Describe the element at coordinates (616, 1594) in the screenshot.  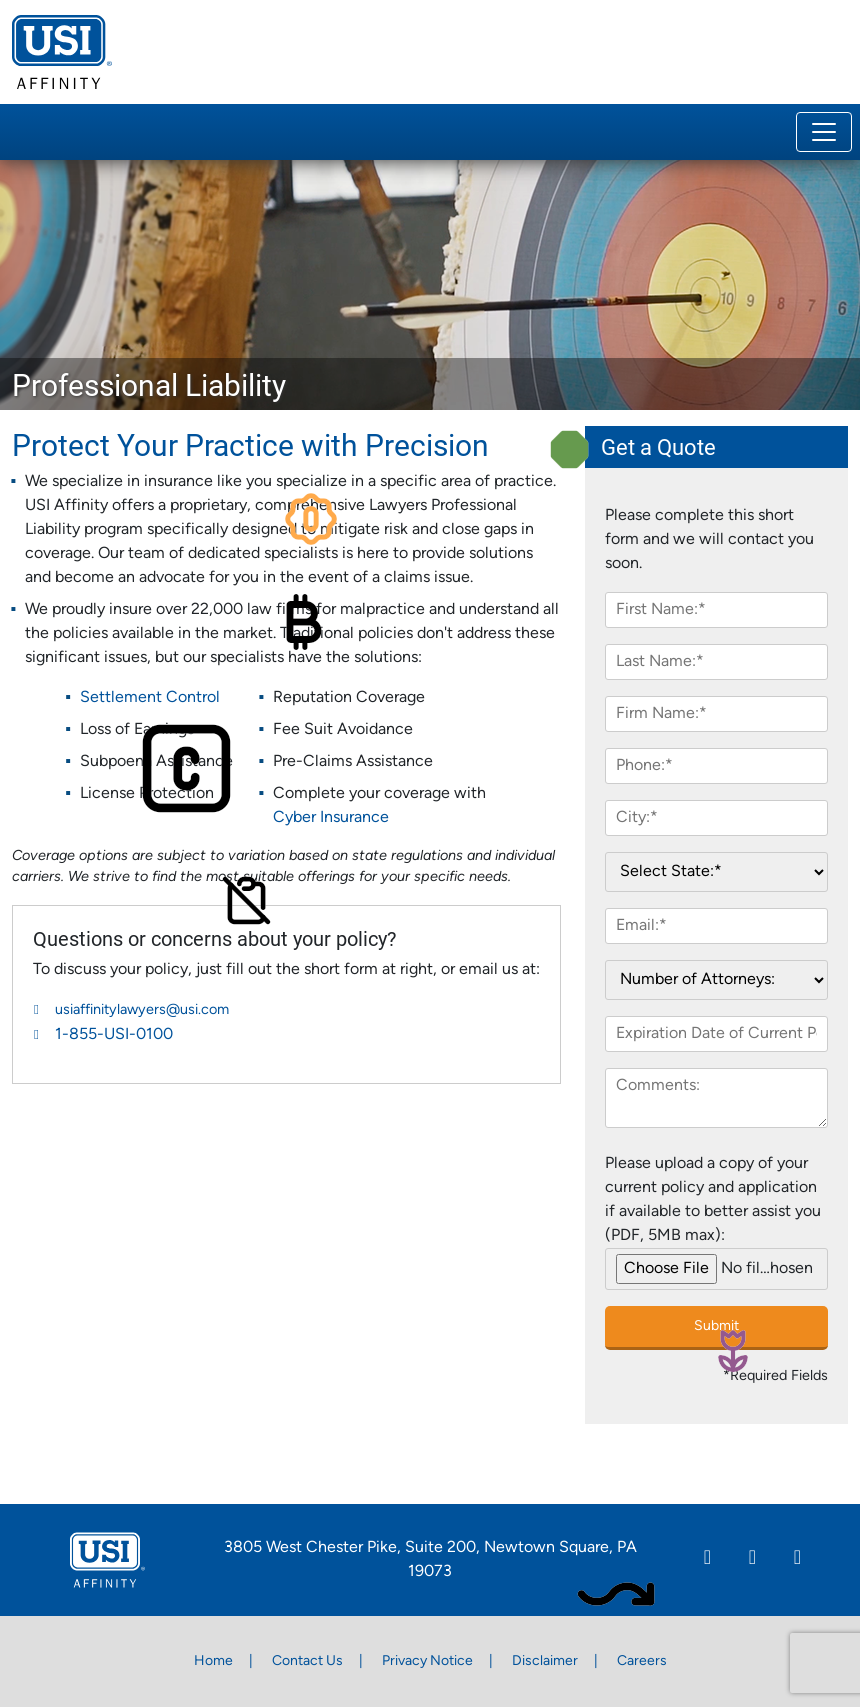
I see `indicates a flowing or wave-like transition downward` at that location.